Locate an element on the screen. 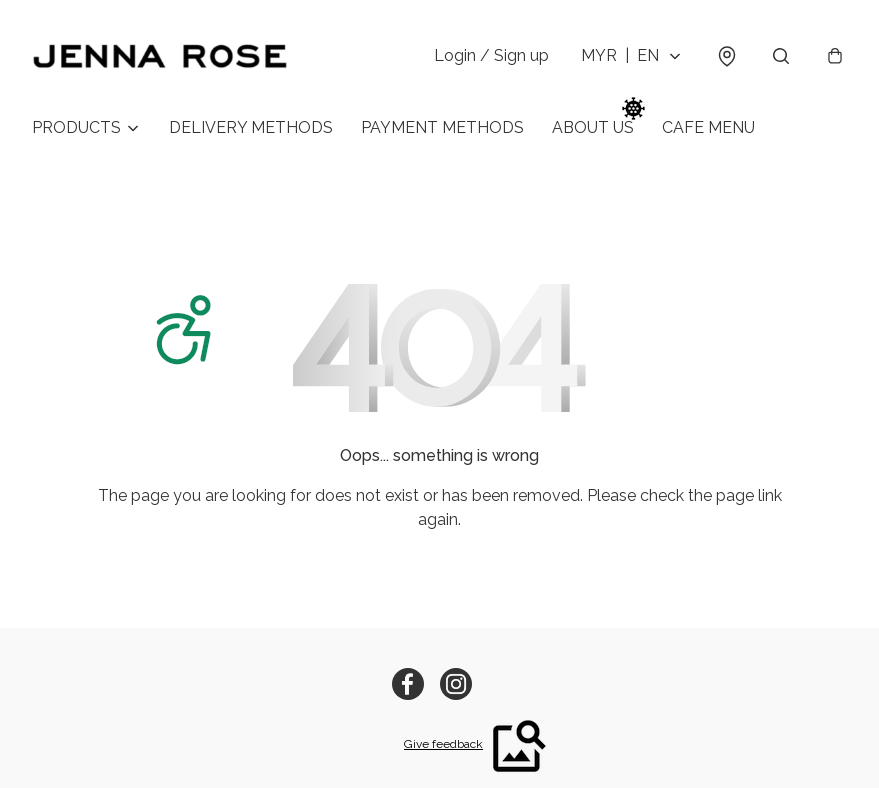 The height and width of the screenshot is (788, 879). view coronavirus or COVID-19 related information is located at coordinates (633, 108).